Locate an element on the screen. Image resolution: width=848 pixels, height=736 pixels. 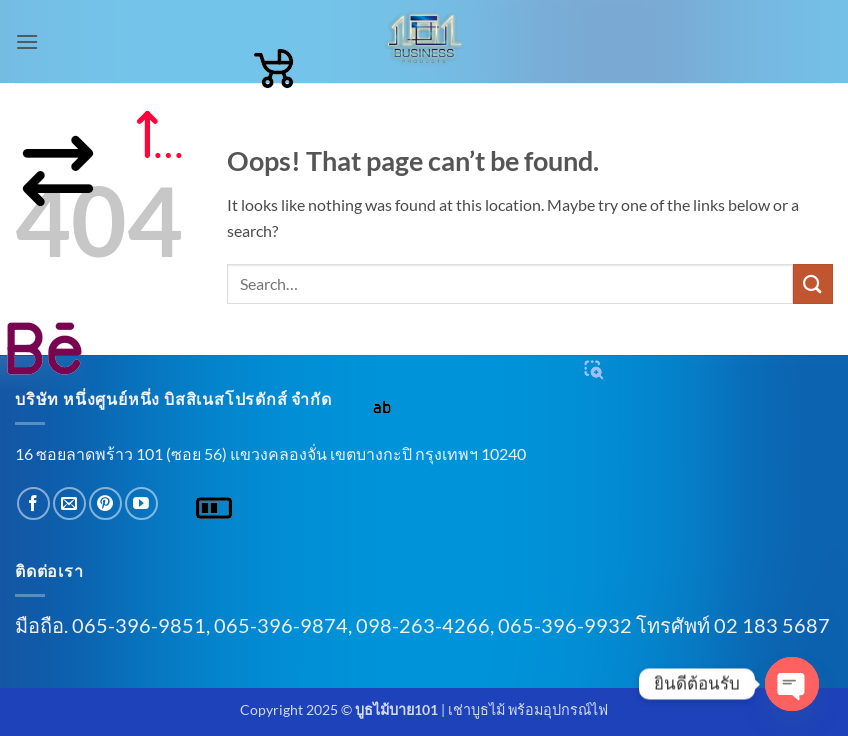
indicates battery at 50% charge is located at coordinates (214, 508).